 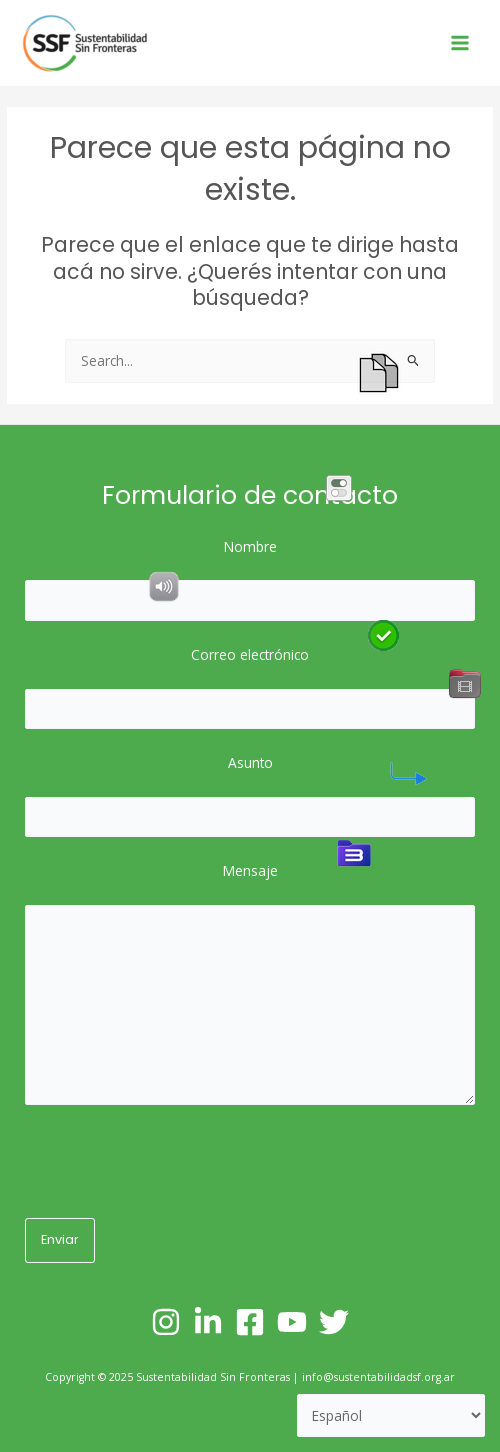 I want to click on rpcs3 emulator folder, so click(x=354, y=854).